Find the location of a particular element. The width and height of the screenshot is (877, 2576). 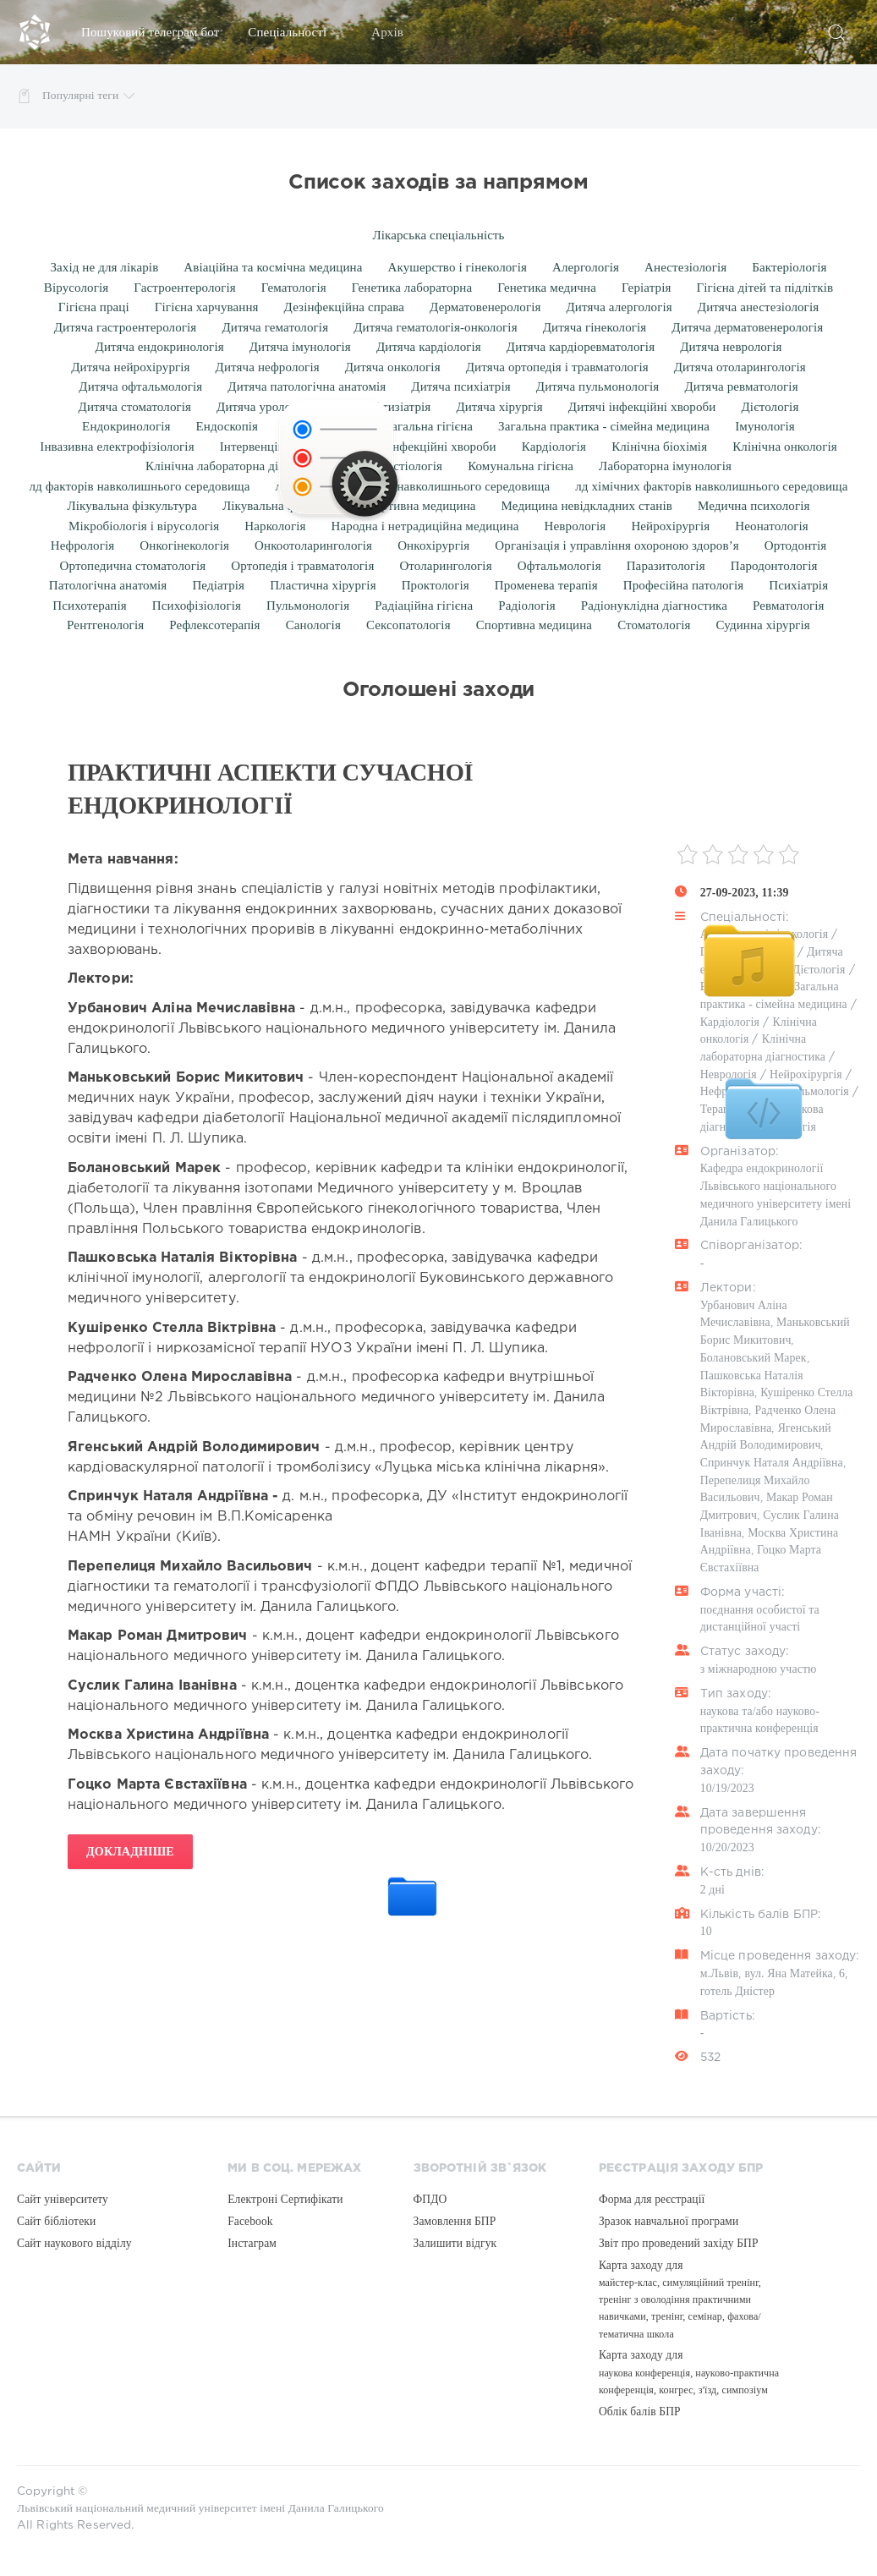

open your code projects folder is located at coordinates (764, 1109).